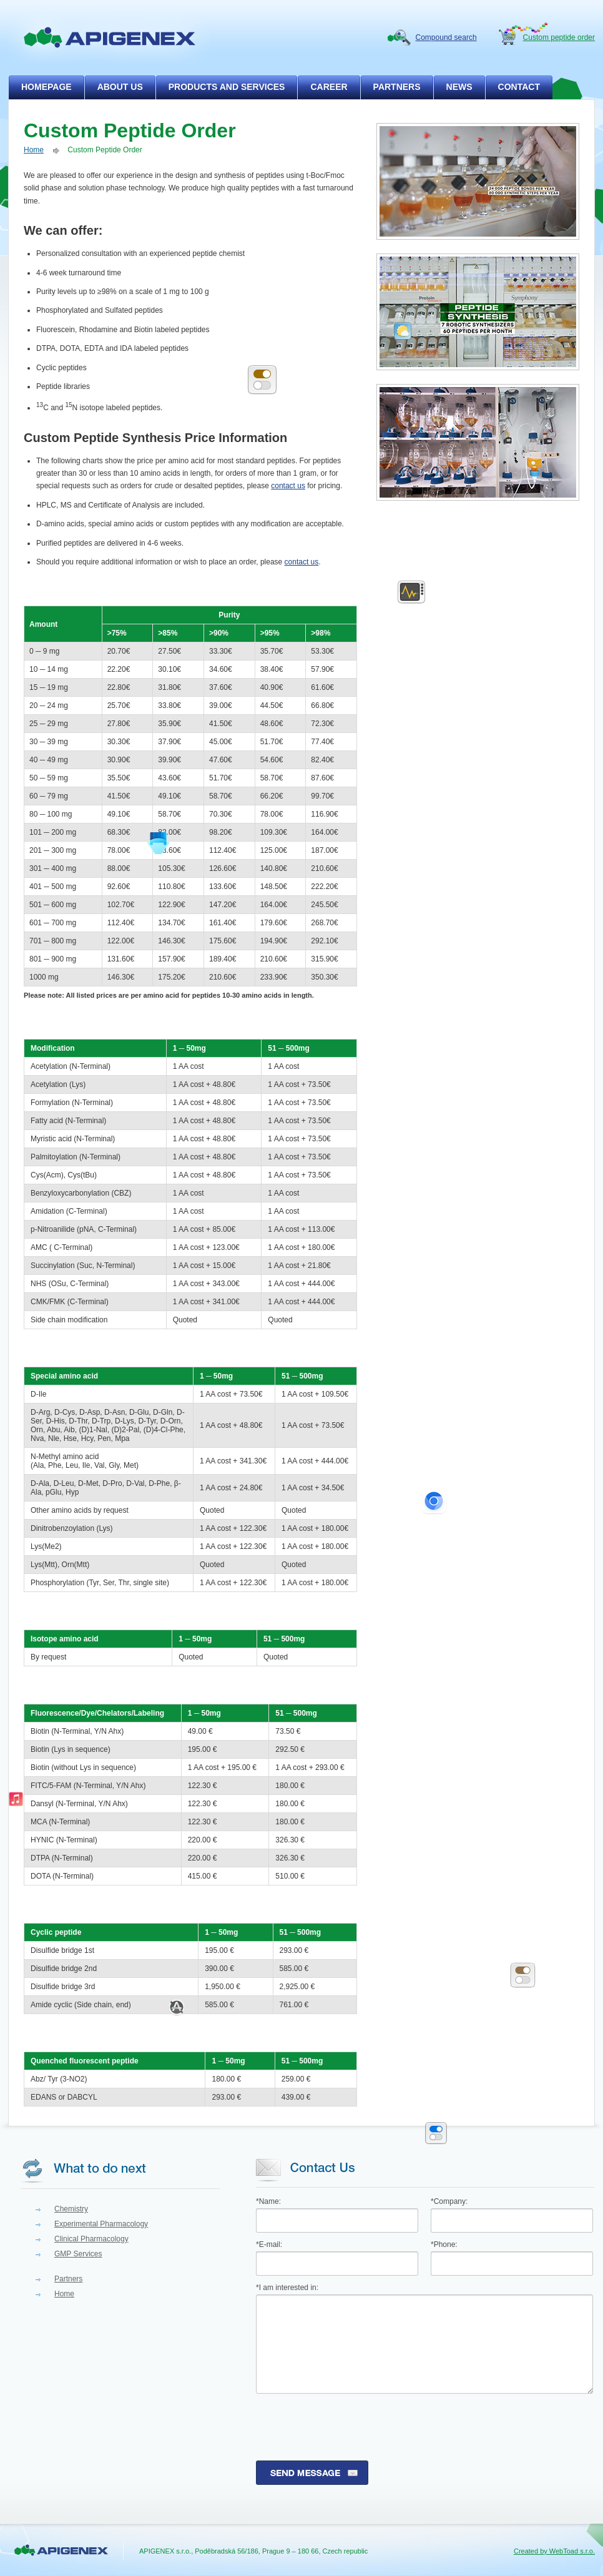 Image resolution: width=603 pixels, height=2576 pixels. I want to click on open the weather app, so click(403, 331).